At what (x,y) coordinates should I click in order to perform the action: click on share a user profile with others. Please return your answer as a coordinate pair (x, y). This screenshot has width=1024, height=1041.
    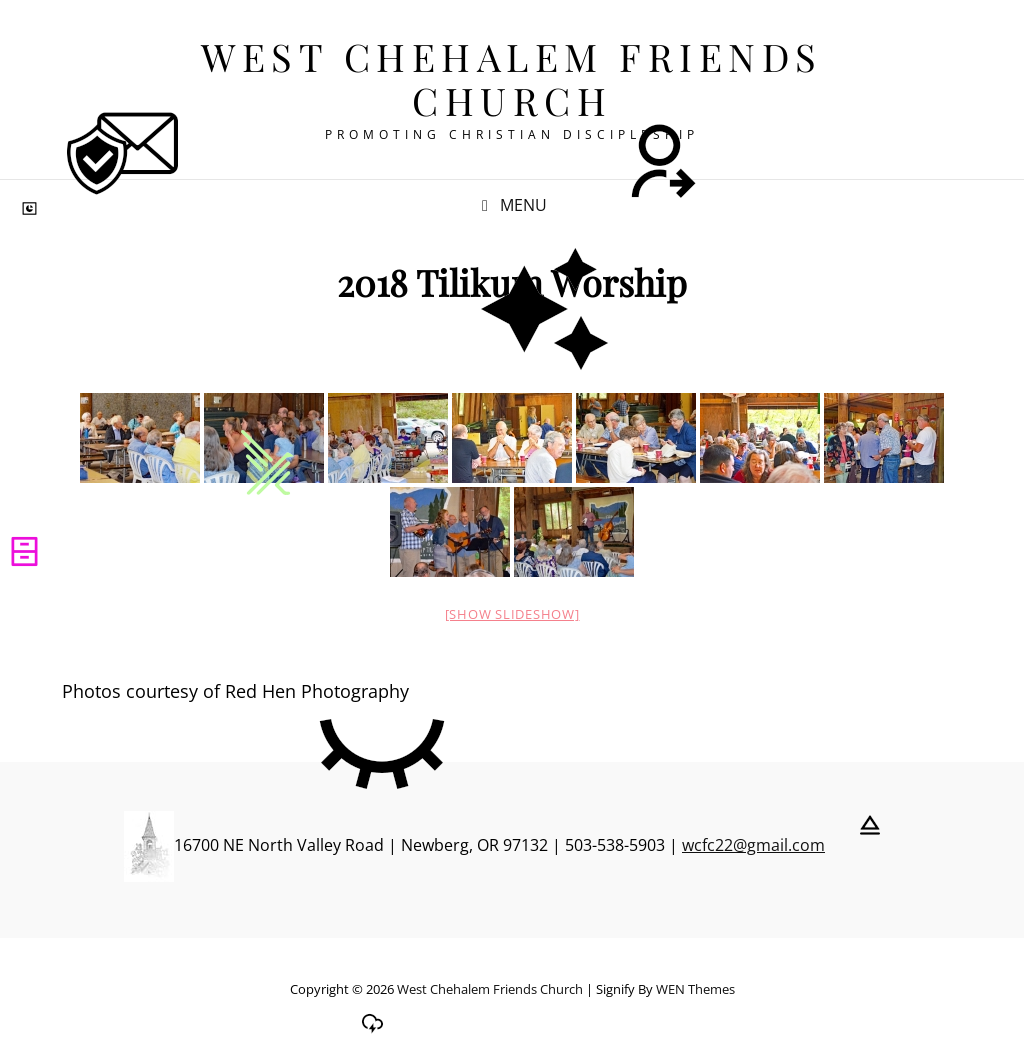
    Looking at the image, I should click on (659, 162).